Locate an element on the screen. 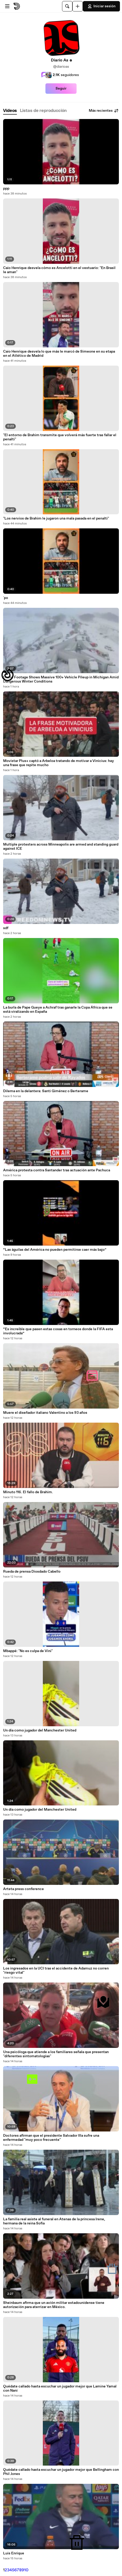 Image resolution: width=122 pixels, height=2576 pixels. adjust quantity or value up or down is located at coordinates (32, 2079).